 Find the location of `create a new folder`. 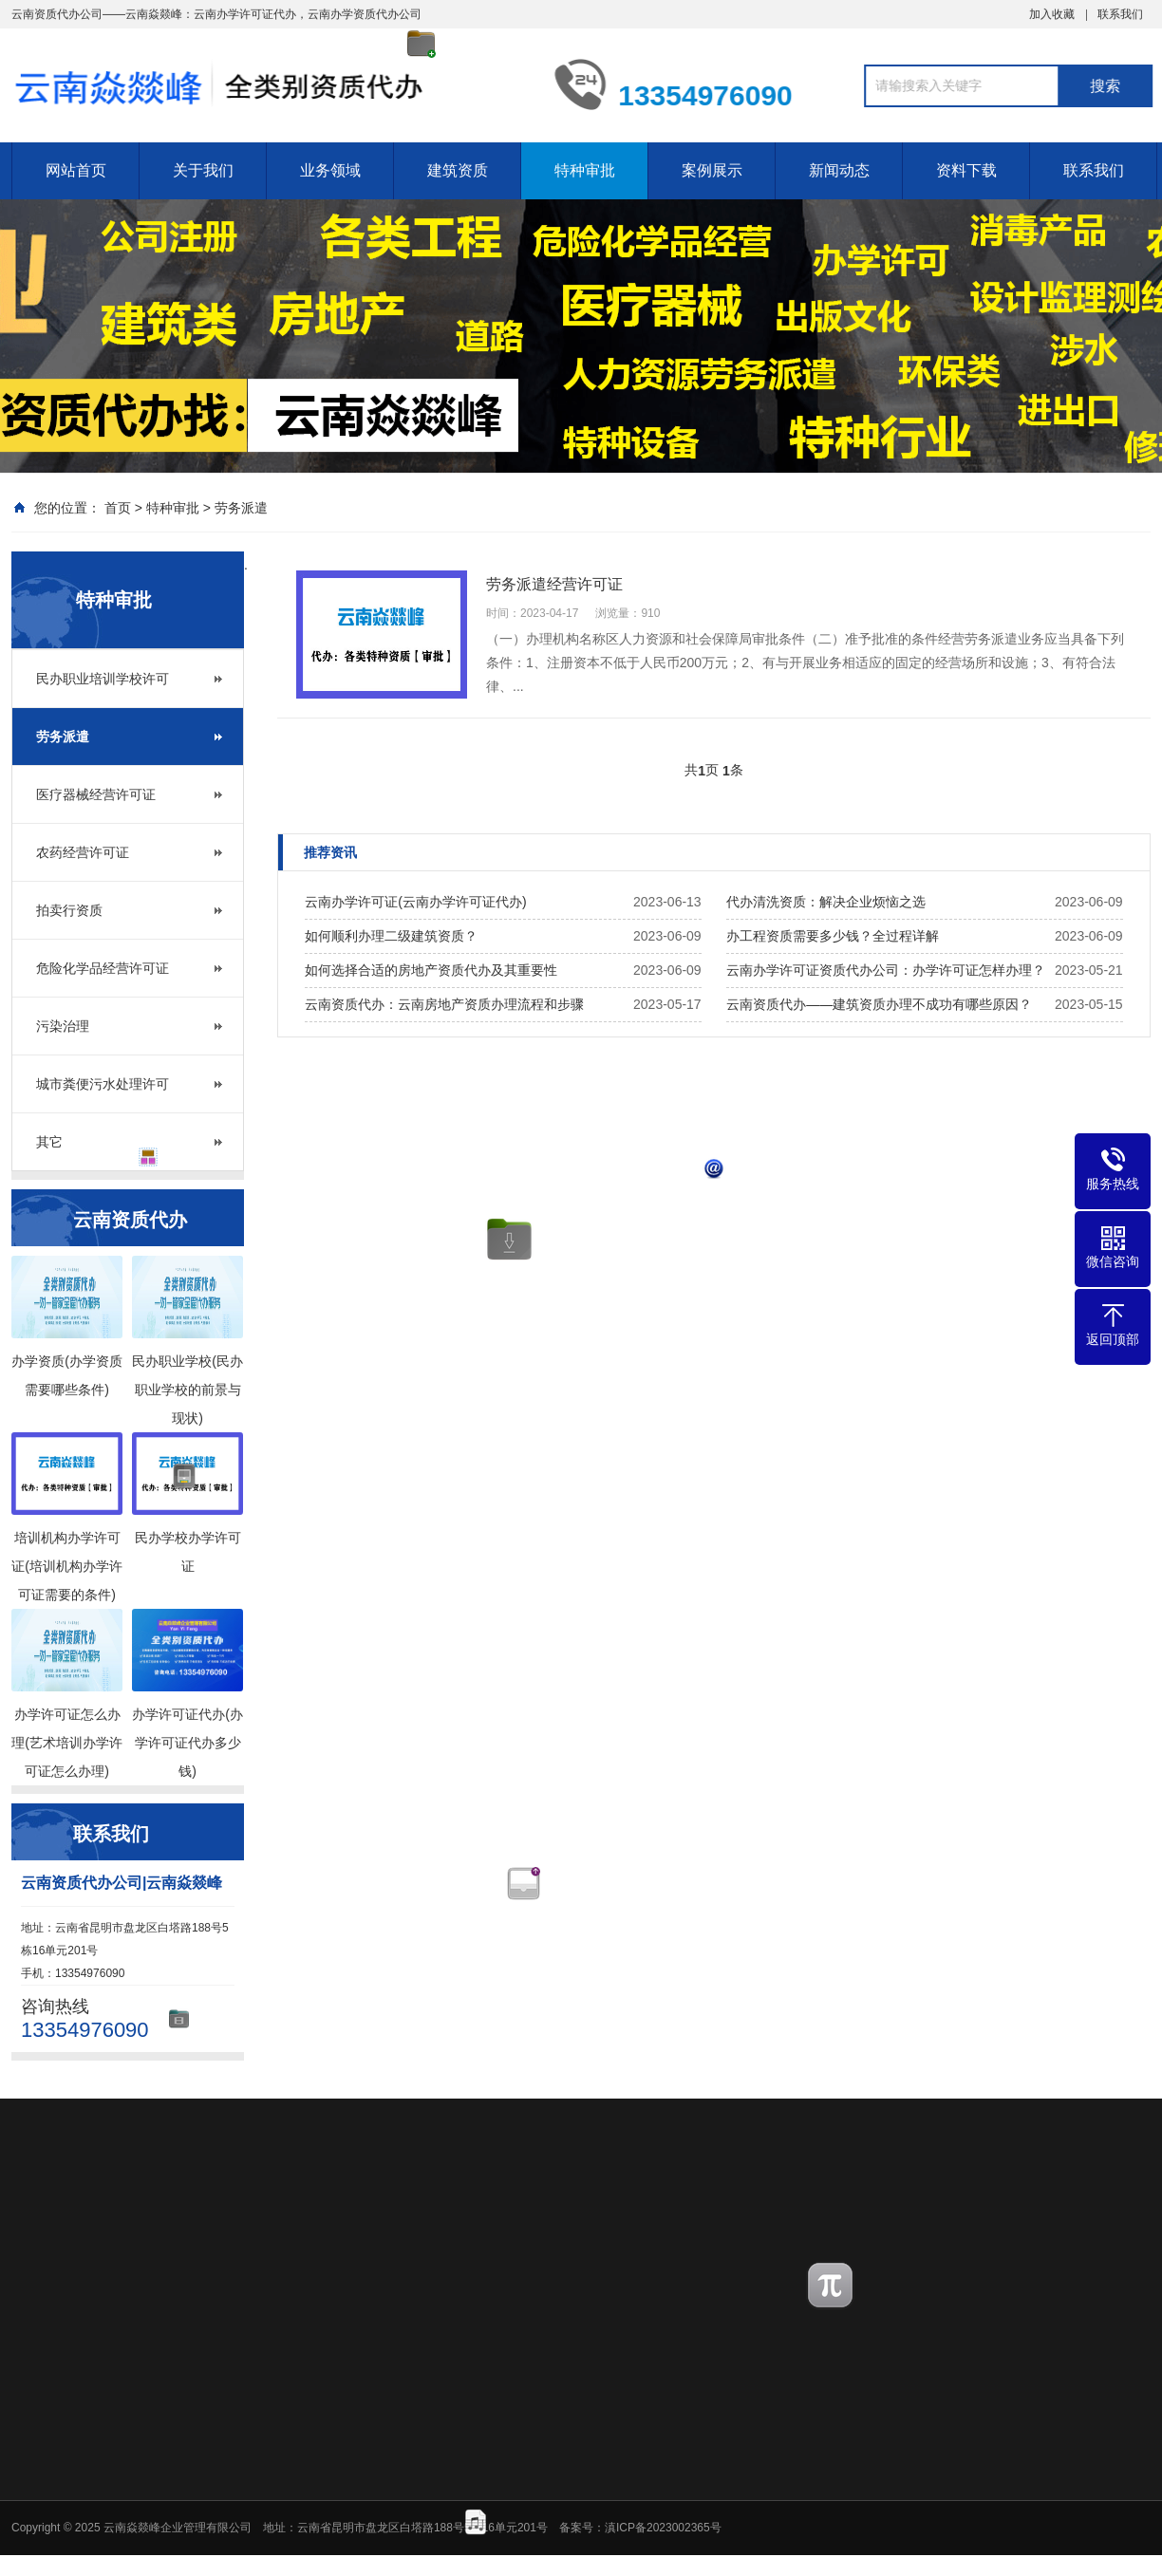

create a new folder is located at coordinates (421, 43).